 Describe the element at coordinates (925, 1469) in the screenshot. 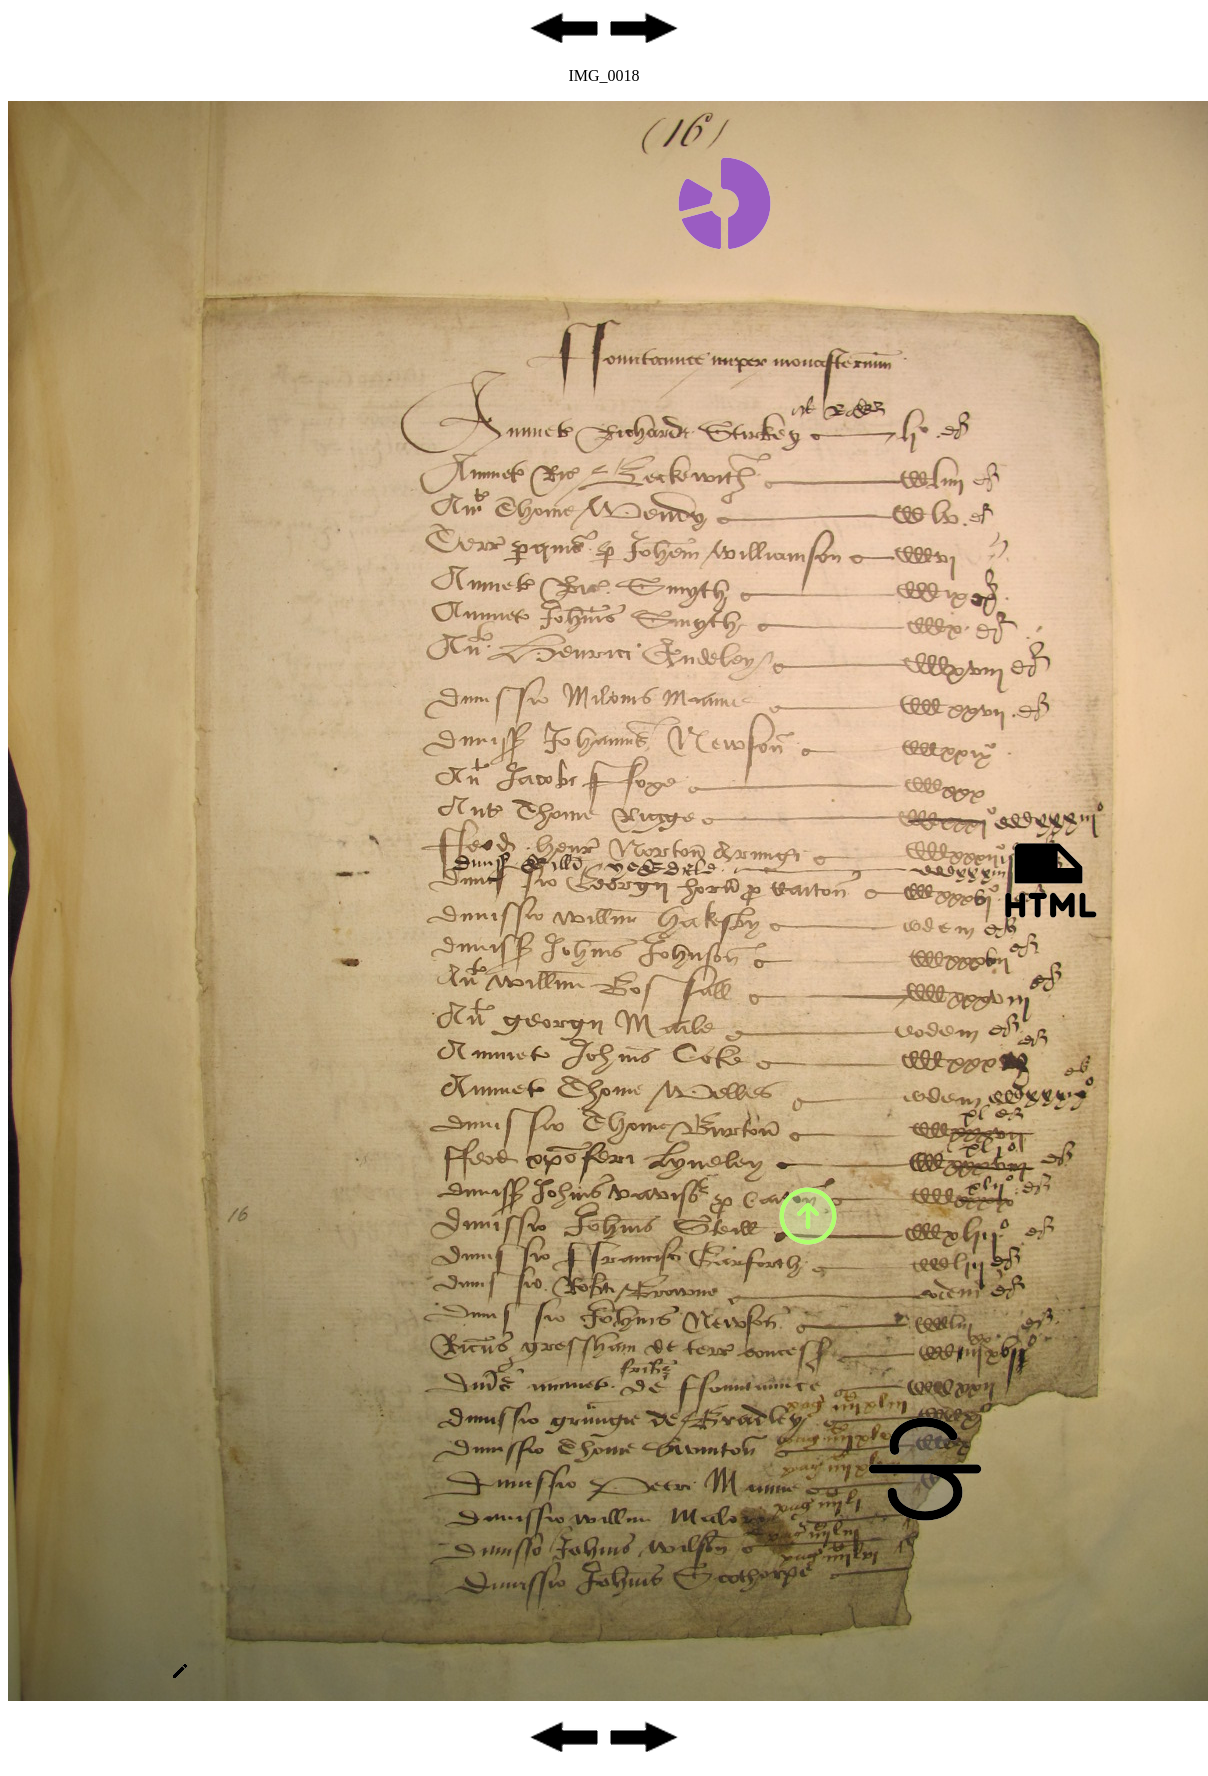

I see `apply strikethrough formatting to selected text` at that location.